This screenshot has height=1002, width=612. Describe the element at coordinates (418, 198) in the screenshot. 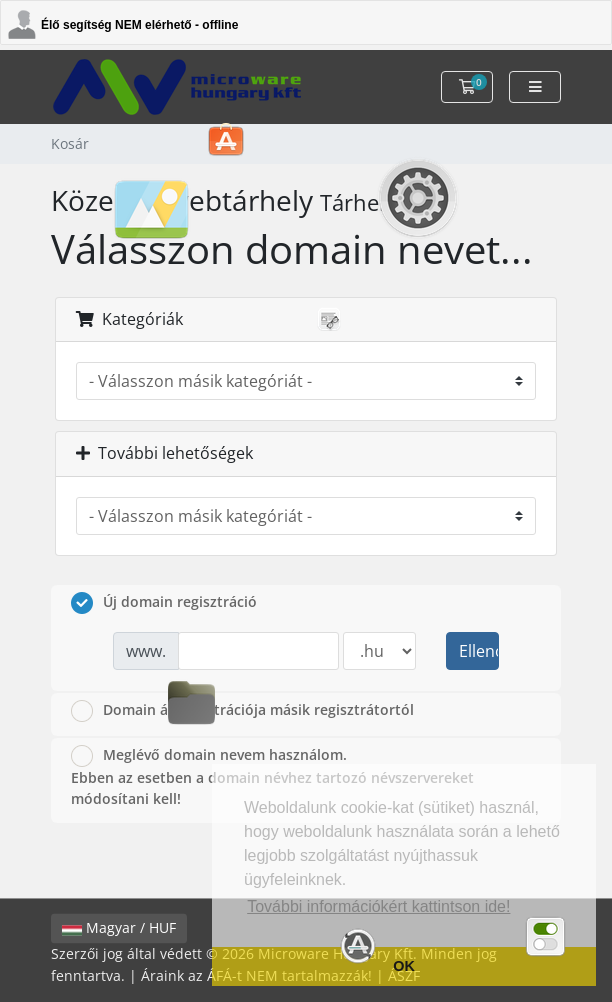

I see `open system settings` at that location.